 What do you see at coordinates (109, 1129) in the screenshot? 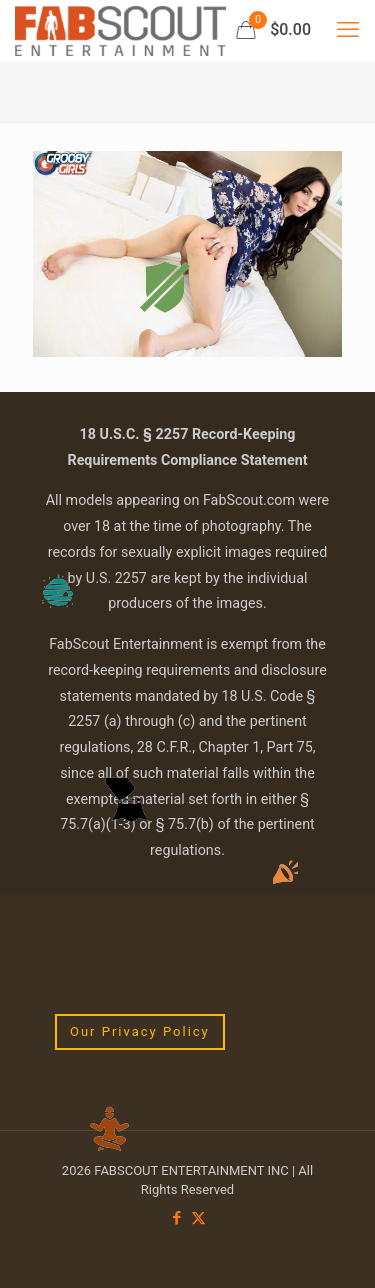
I see `access meditation or mindfulness features` at bounding box center [109, 1129].